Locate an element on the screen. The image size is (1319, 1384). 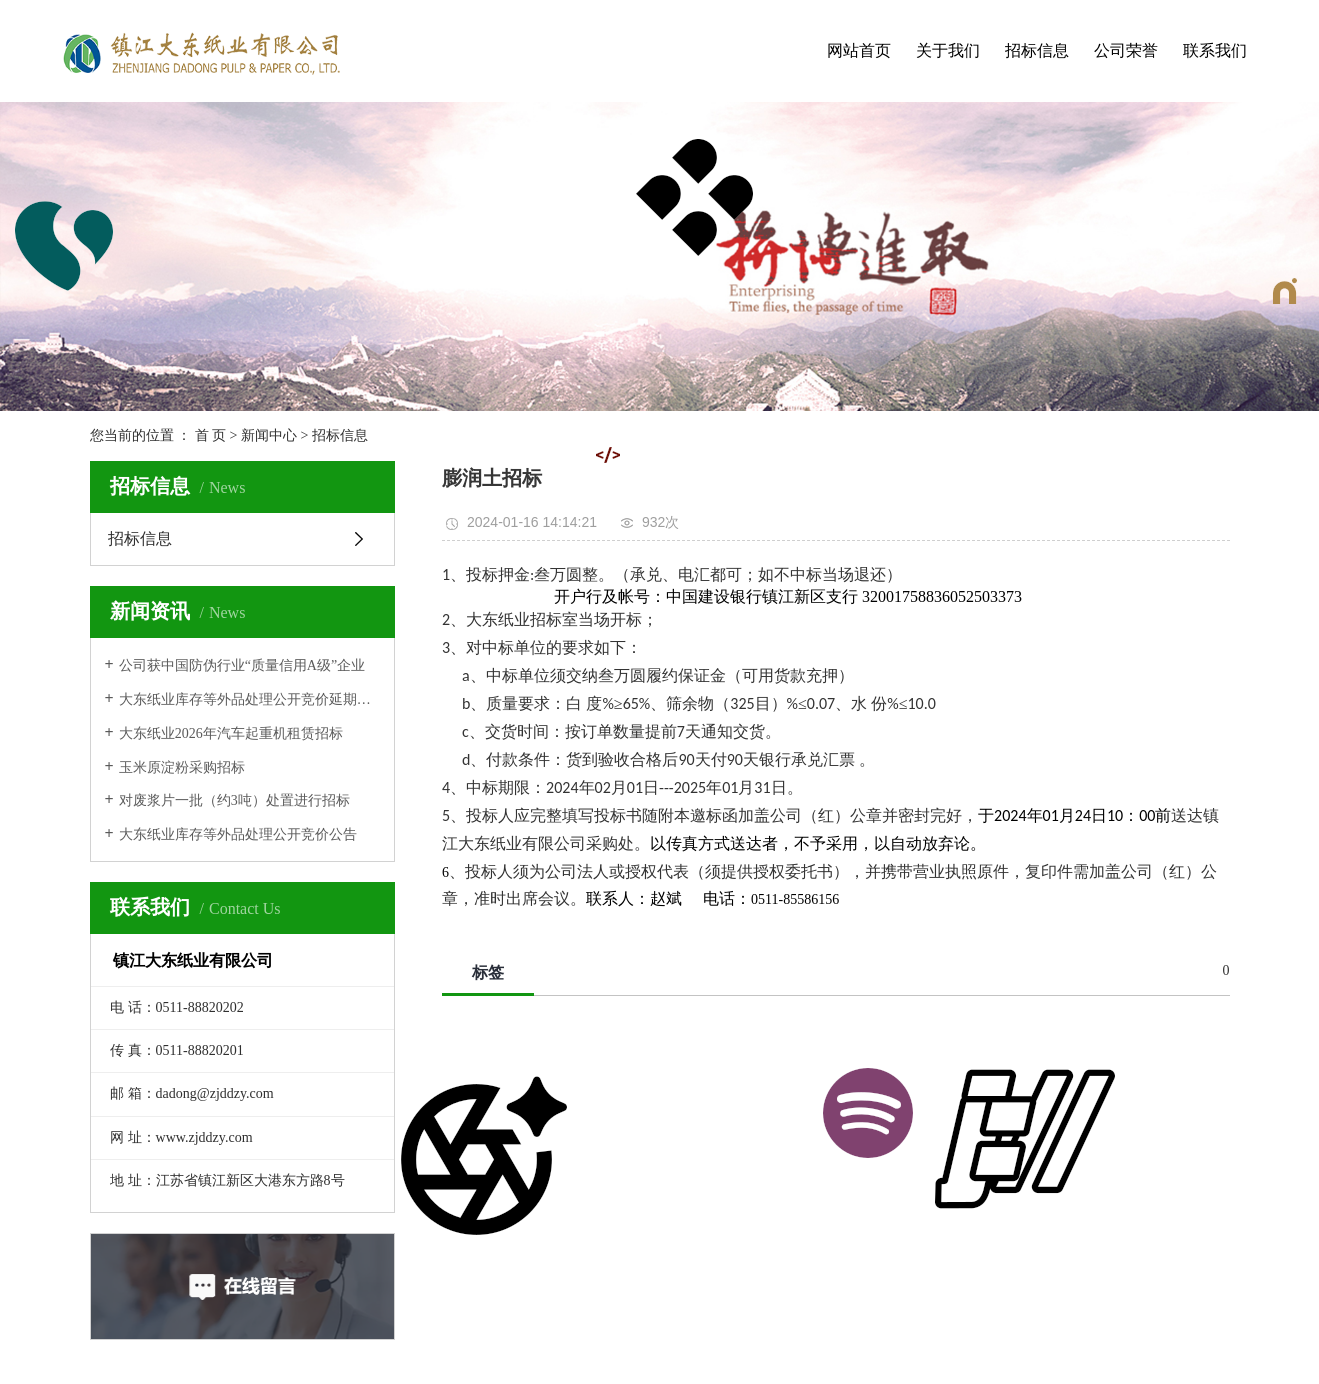
visit the Soriana website or app is located at coordinates (64, 246).